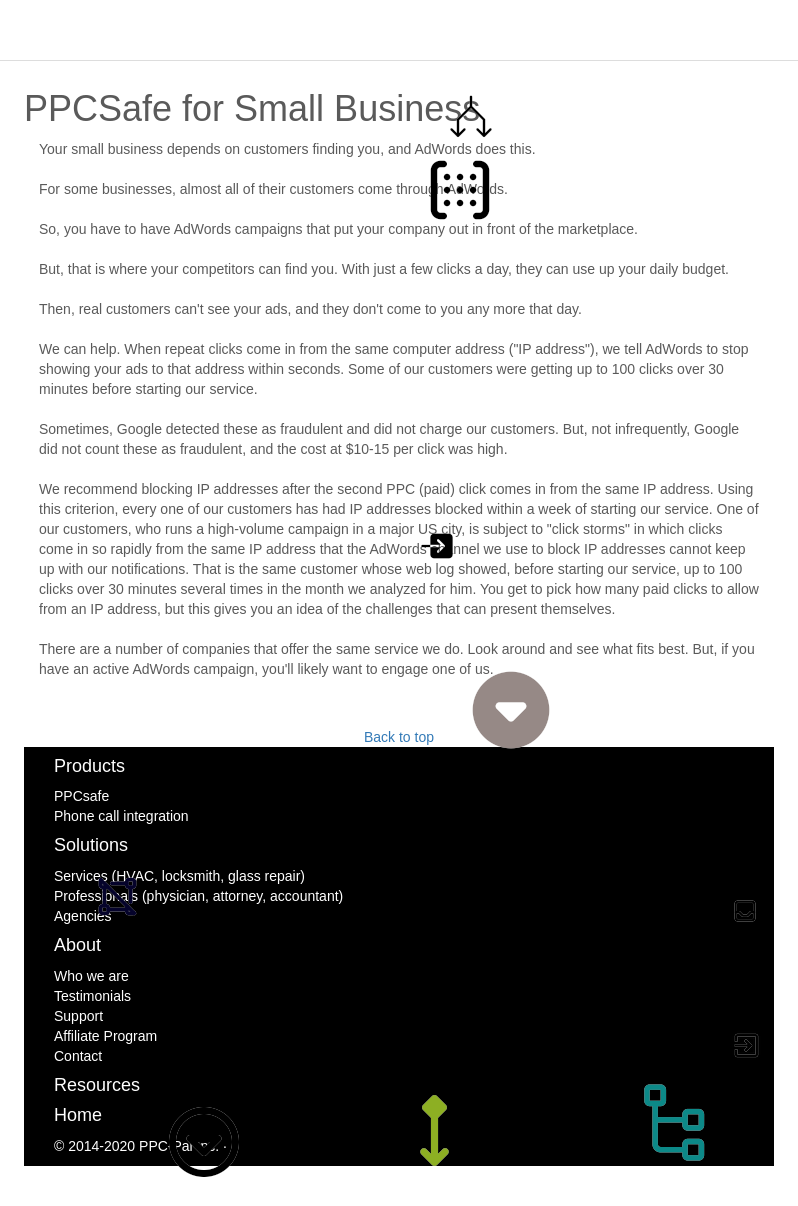 This screenshot has width=798, height=1206. I want to click on log out of the current session, so click(746, 1045).